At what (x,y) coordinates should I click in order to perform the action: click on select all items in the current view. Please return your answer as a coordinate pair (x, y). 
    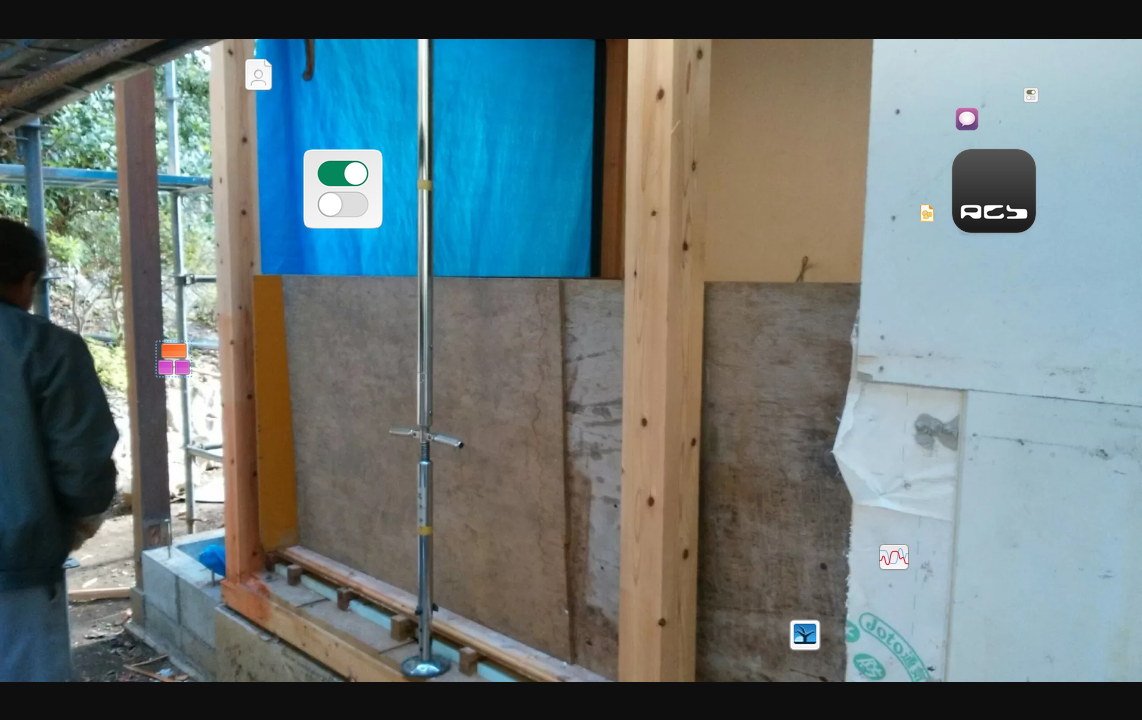
    Looking at the image, I should click on (174, 359).